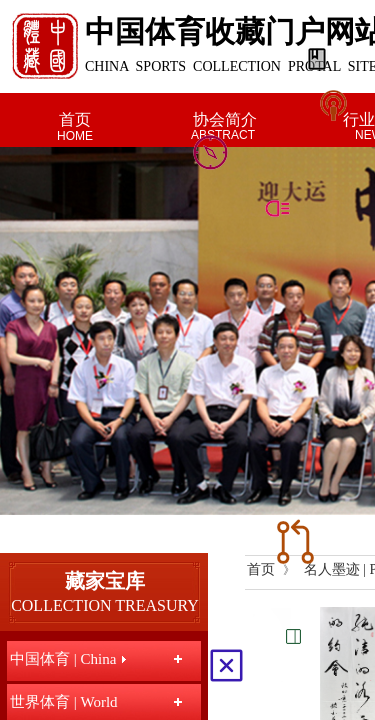 The image size is (375, 720). What do you see at coordinates (333, 105) in the screenshot?
I see `start a live broadcast or stream` at bounding box center [333, 105].